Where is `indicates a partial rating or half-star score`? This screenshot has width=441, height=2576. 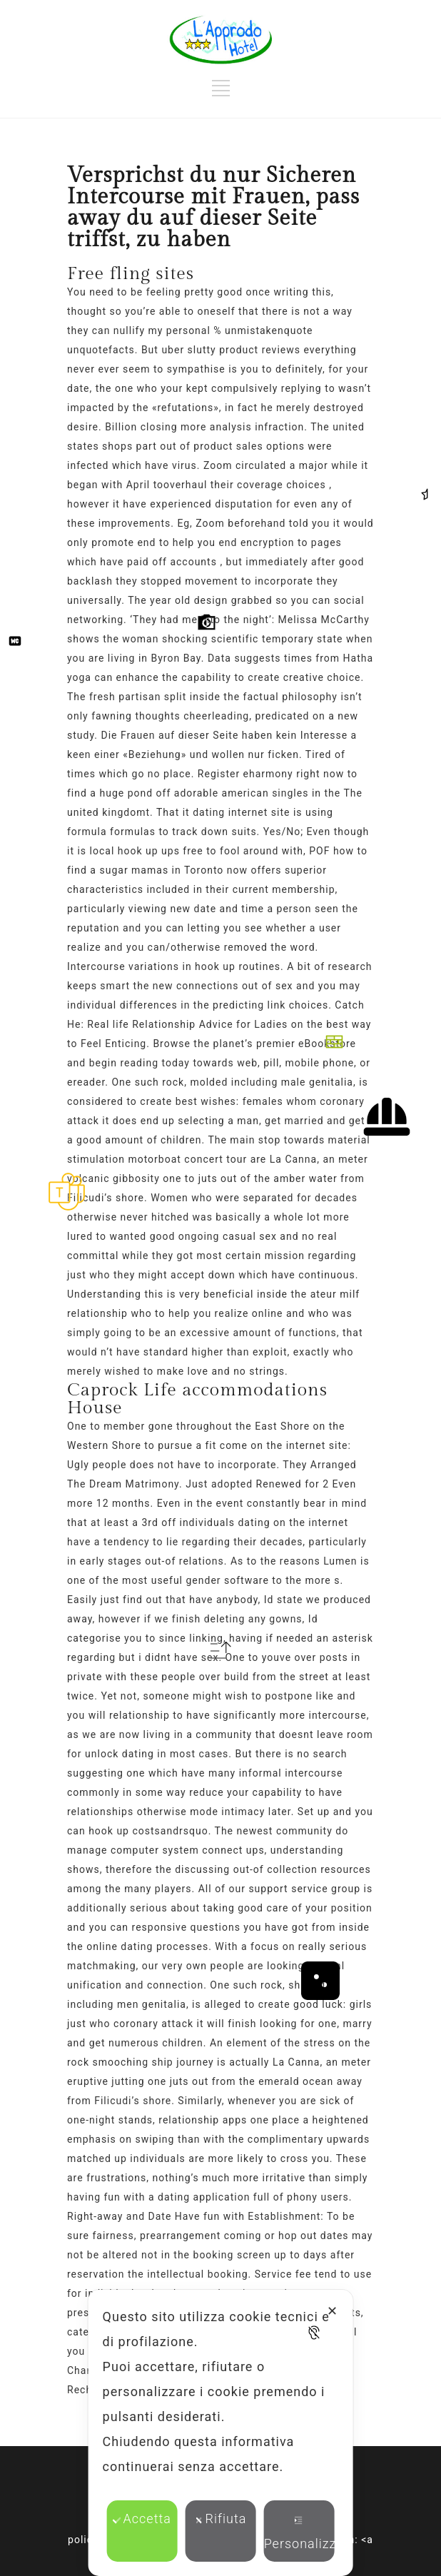 indicates a partial rating or half-star score is located at coordinates (427, 495).